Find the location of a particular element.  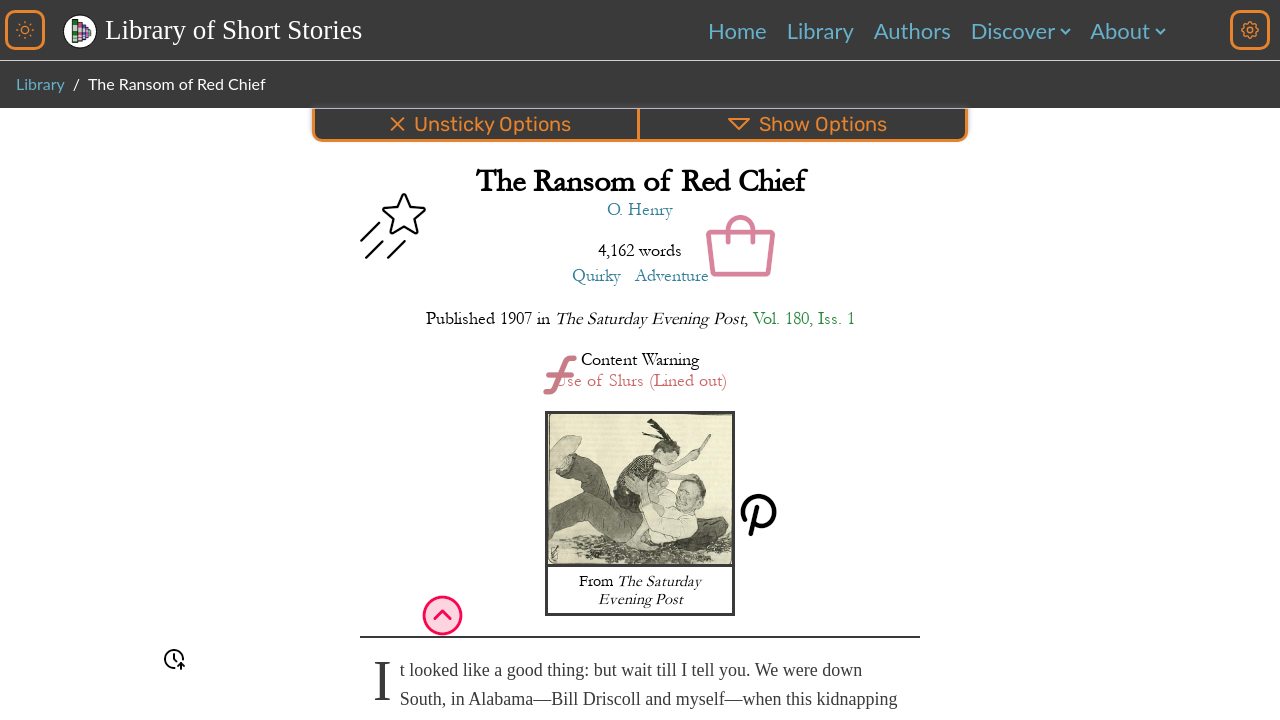

scroll up or return to top of page is located at coordinates (442, 615).